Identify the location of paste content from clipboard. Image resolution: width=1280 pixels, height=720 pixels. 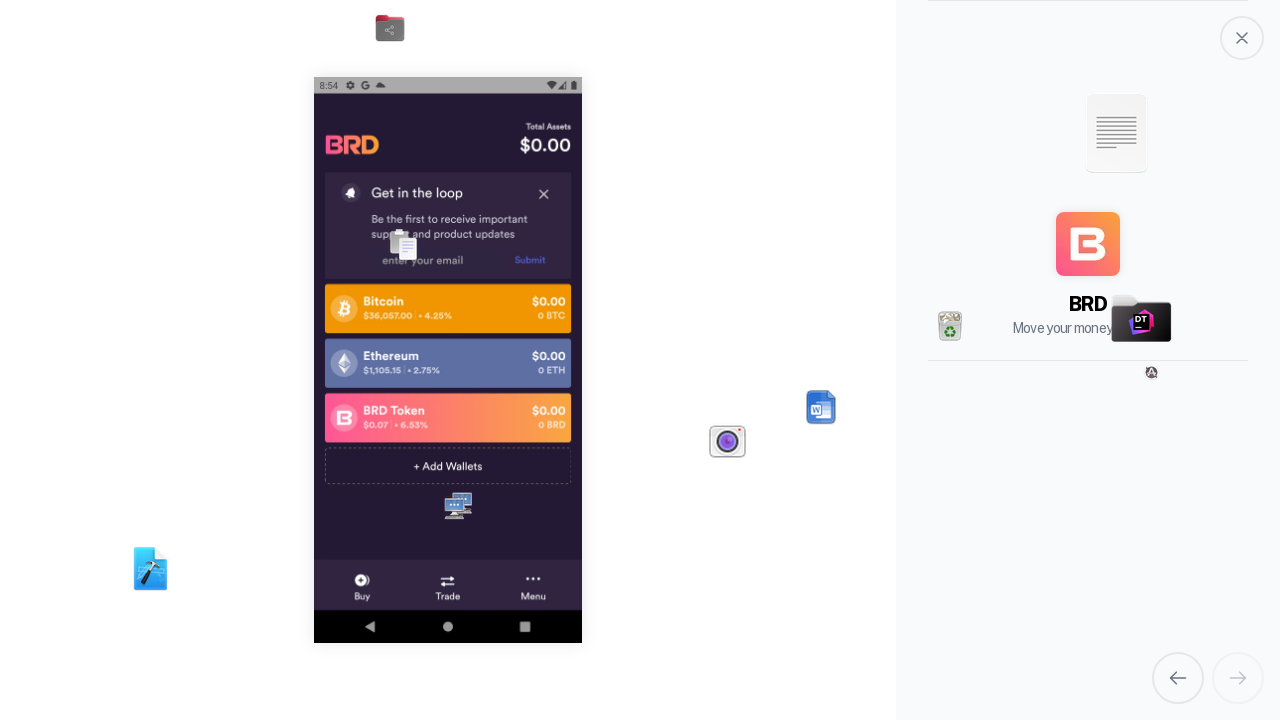
(403, 244).